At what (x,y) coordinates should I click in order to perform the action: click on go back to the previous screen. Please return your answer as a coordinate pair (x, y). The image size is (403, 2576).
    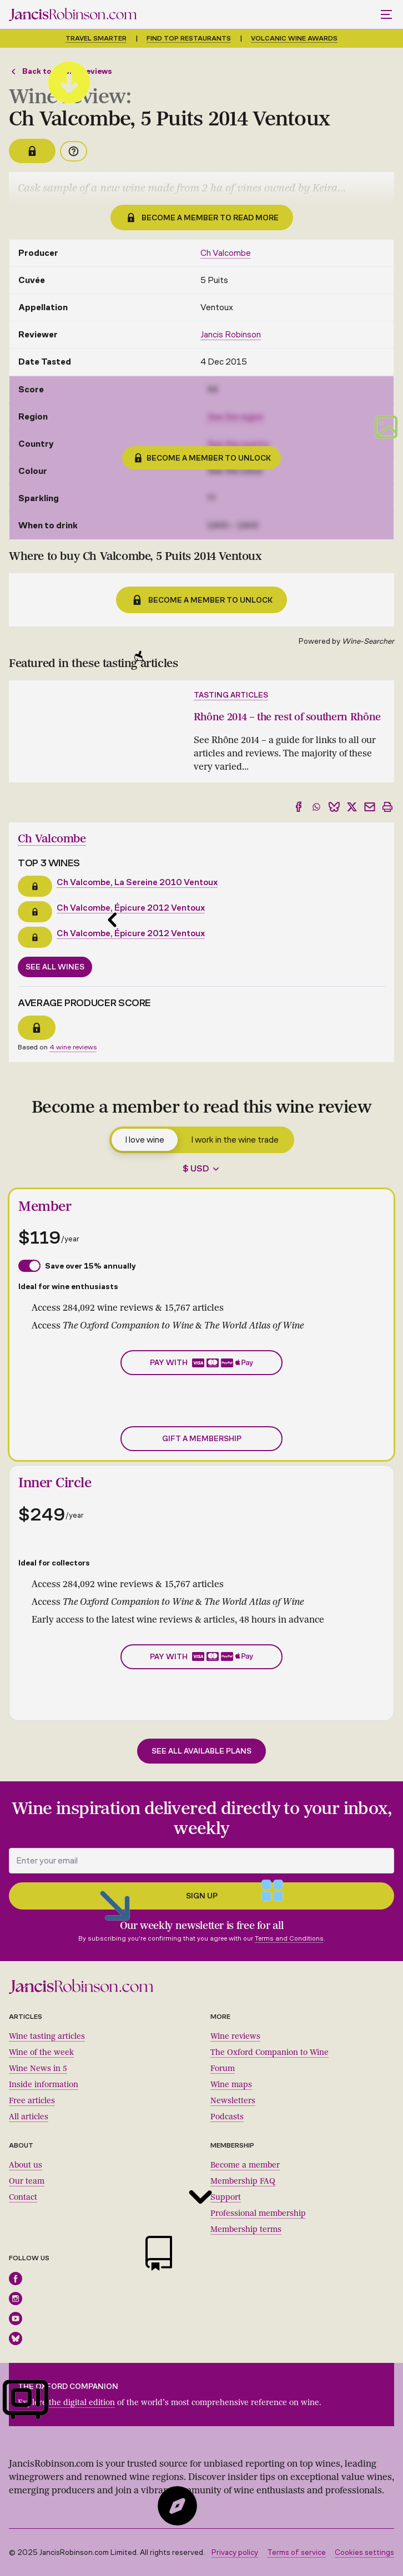
    Looking at the image, I should click on (113, 920).